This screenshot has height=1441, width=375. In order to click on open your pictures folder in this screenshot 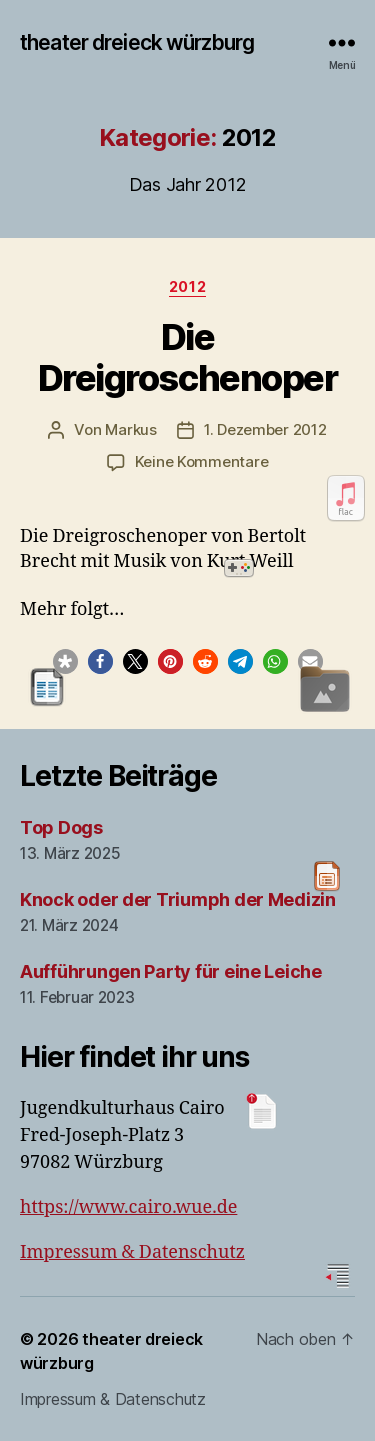, I will do `click(325, 689)`.